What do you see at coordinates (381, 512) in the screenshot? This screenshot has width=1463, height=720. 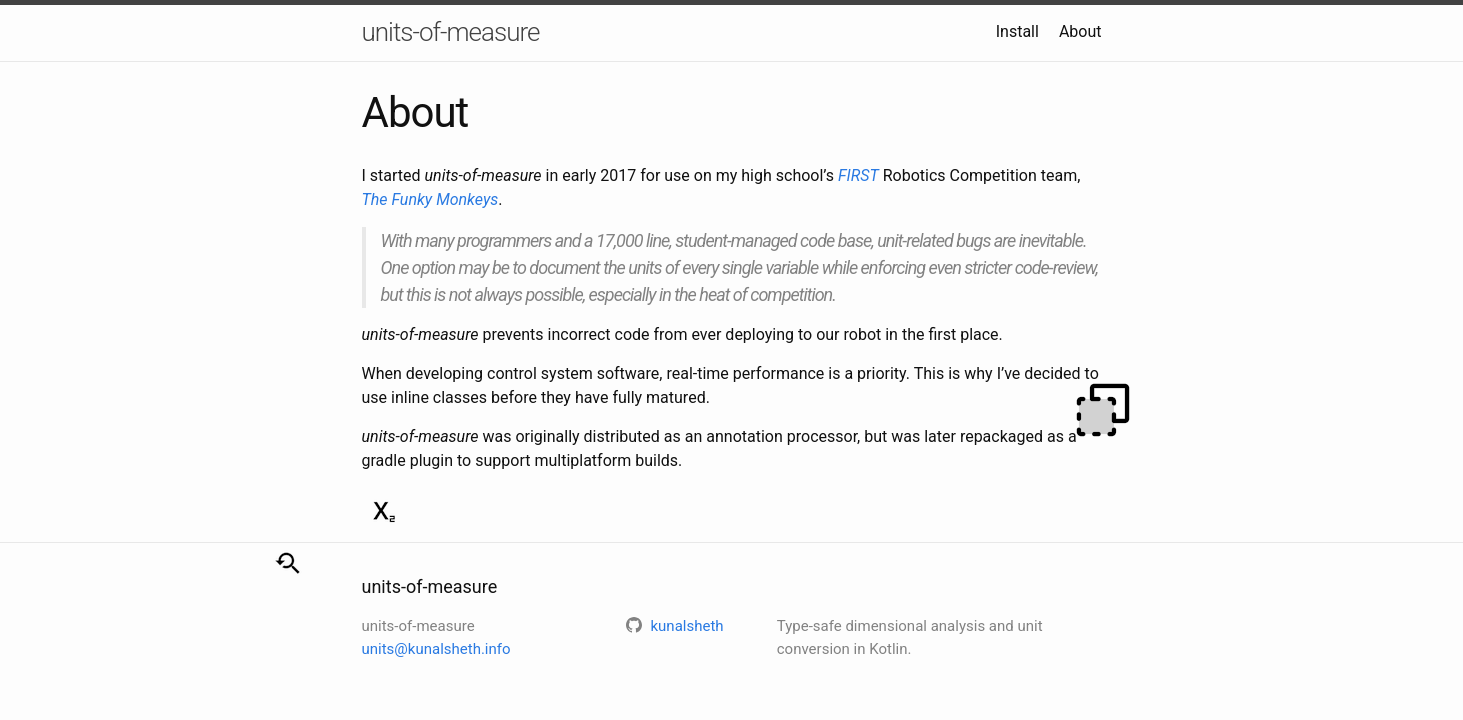 I see `format text as subscript` at bounding box center [381, 512].